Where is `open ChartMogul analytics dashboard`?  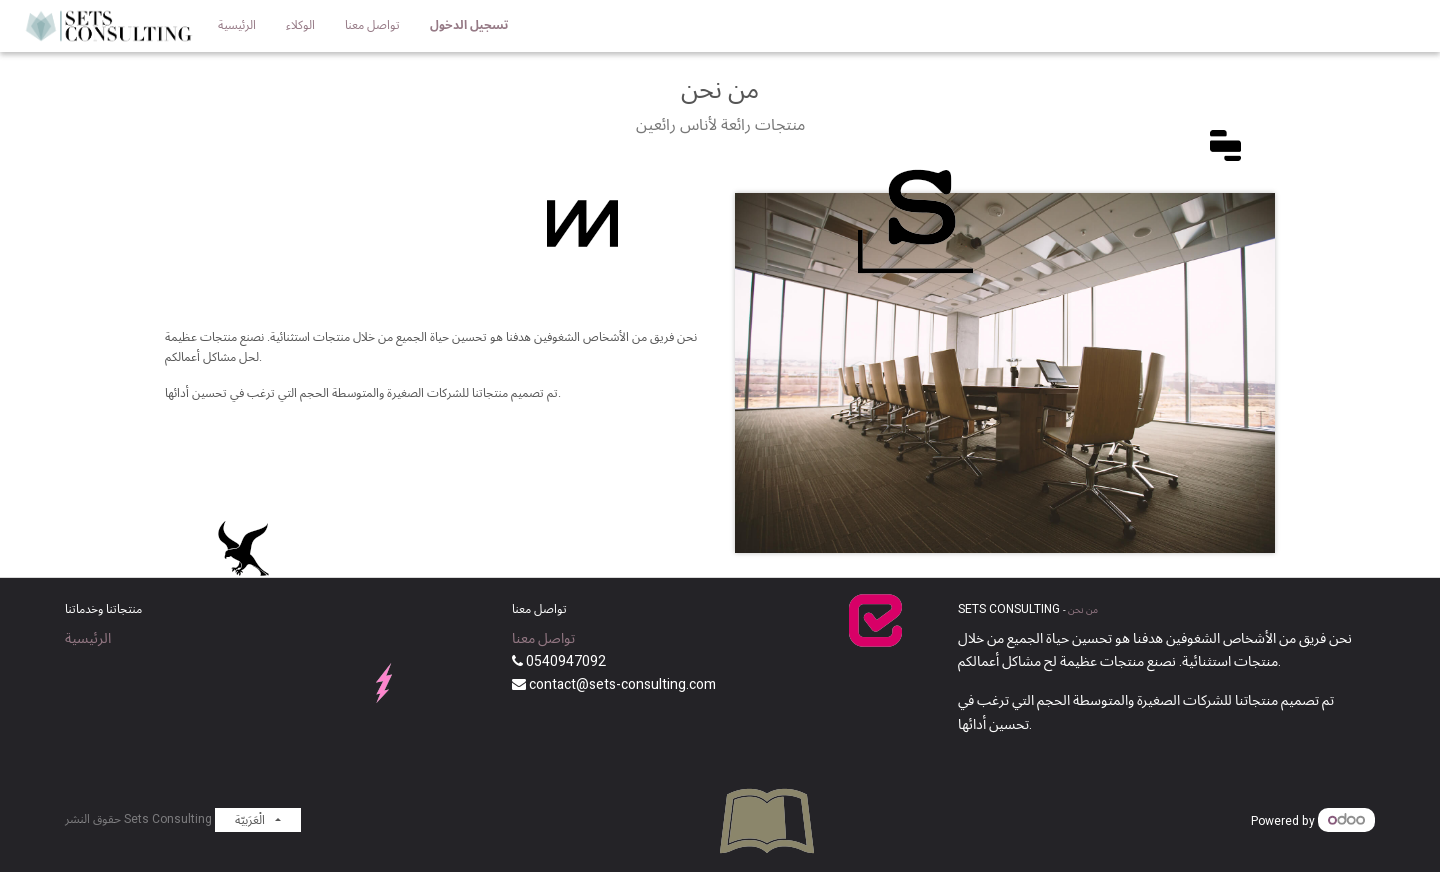
open ChartMogul analytics dashboard is located at coordinates (582, 223).